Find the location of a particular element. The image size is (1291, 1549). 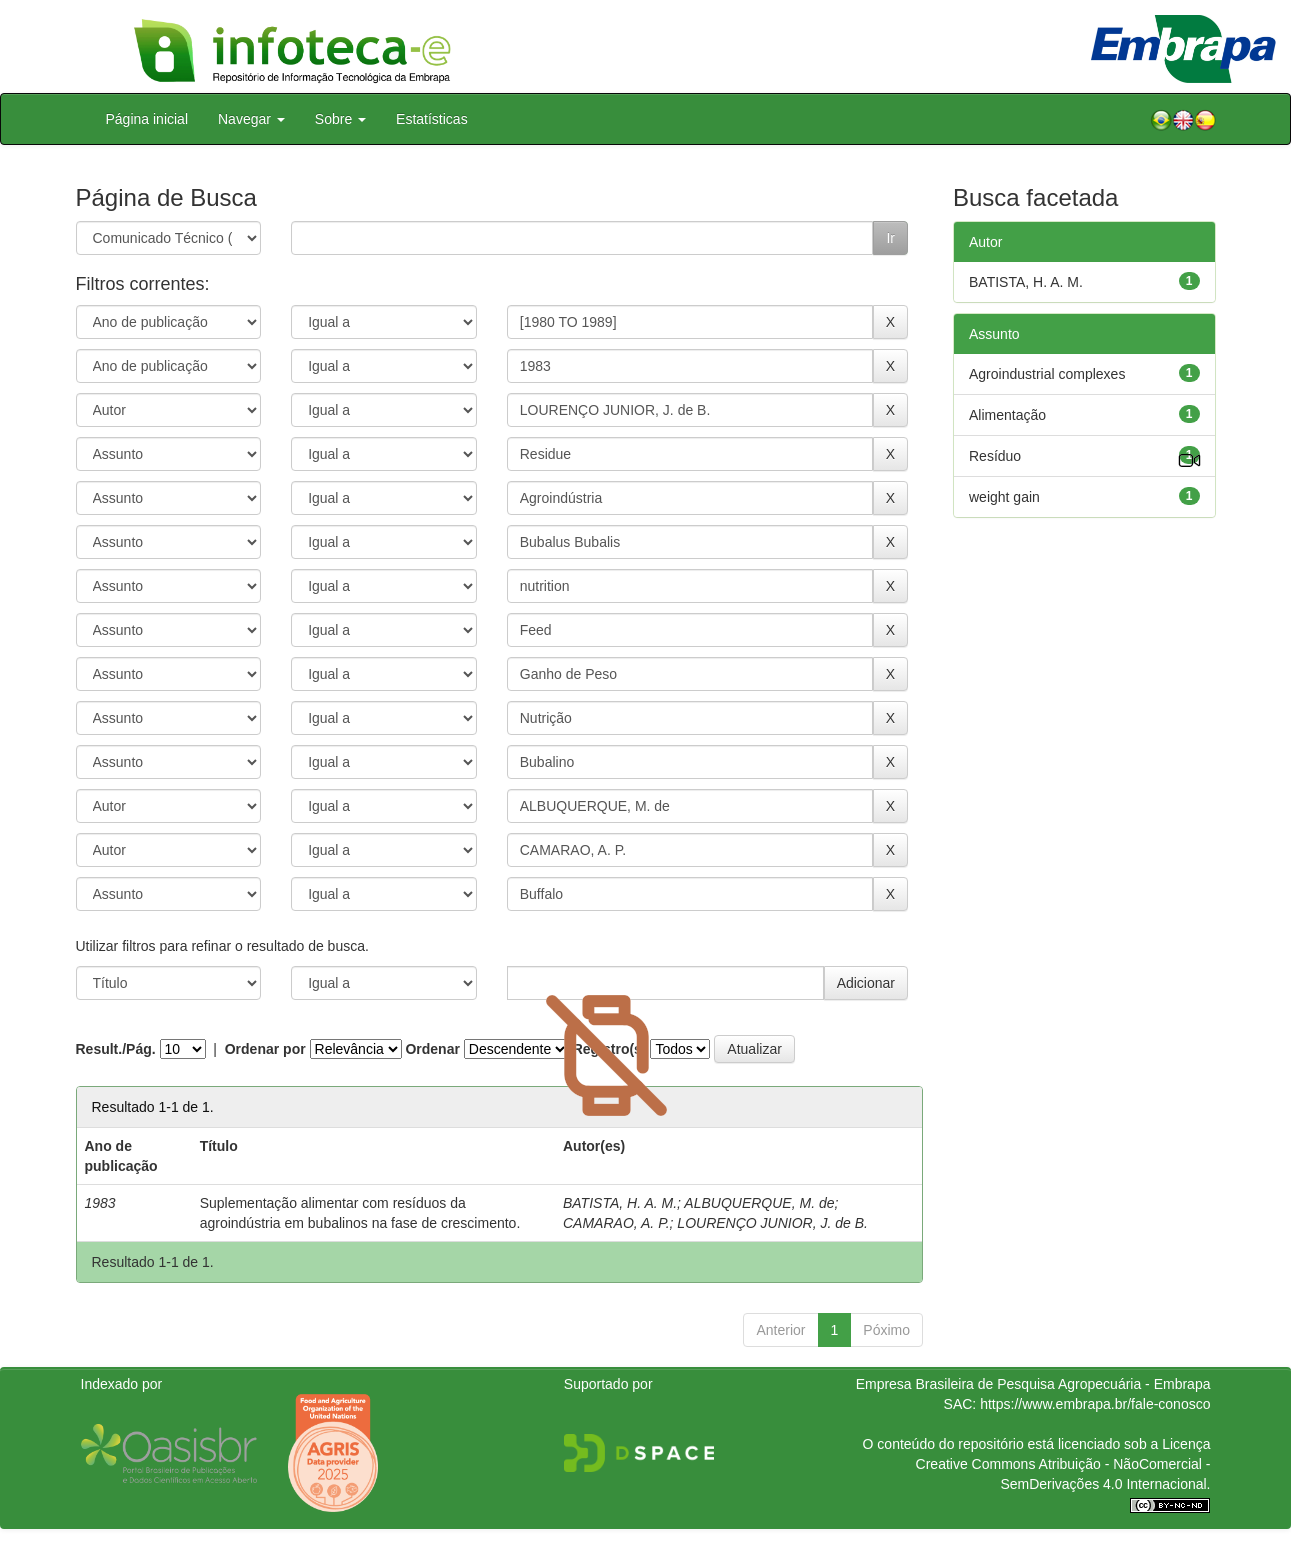

start a video call is located at coordinates (1189, 460).